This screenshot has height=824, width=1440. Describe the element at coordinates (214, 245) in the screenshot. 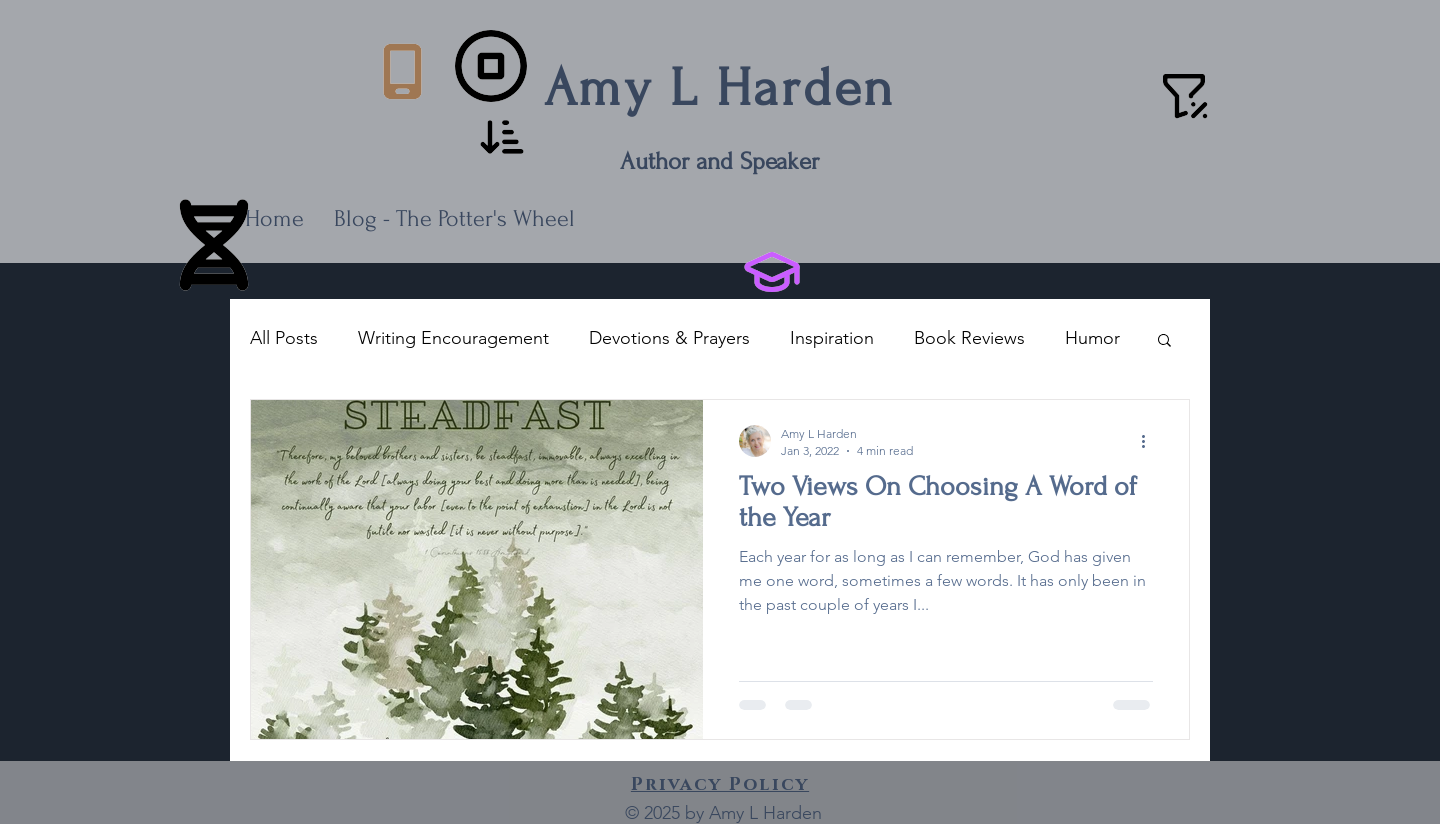

I see `access genetics or DNA-related features` at that location.